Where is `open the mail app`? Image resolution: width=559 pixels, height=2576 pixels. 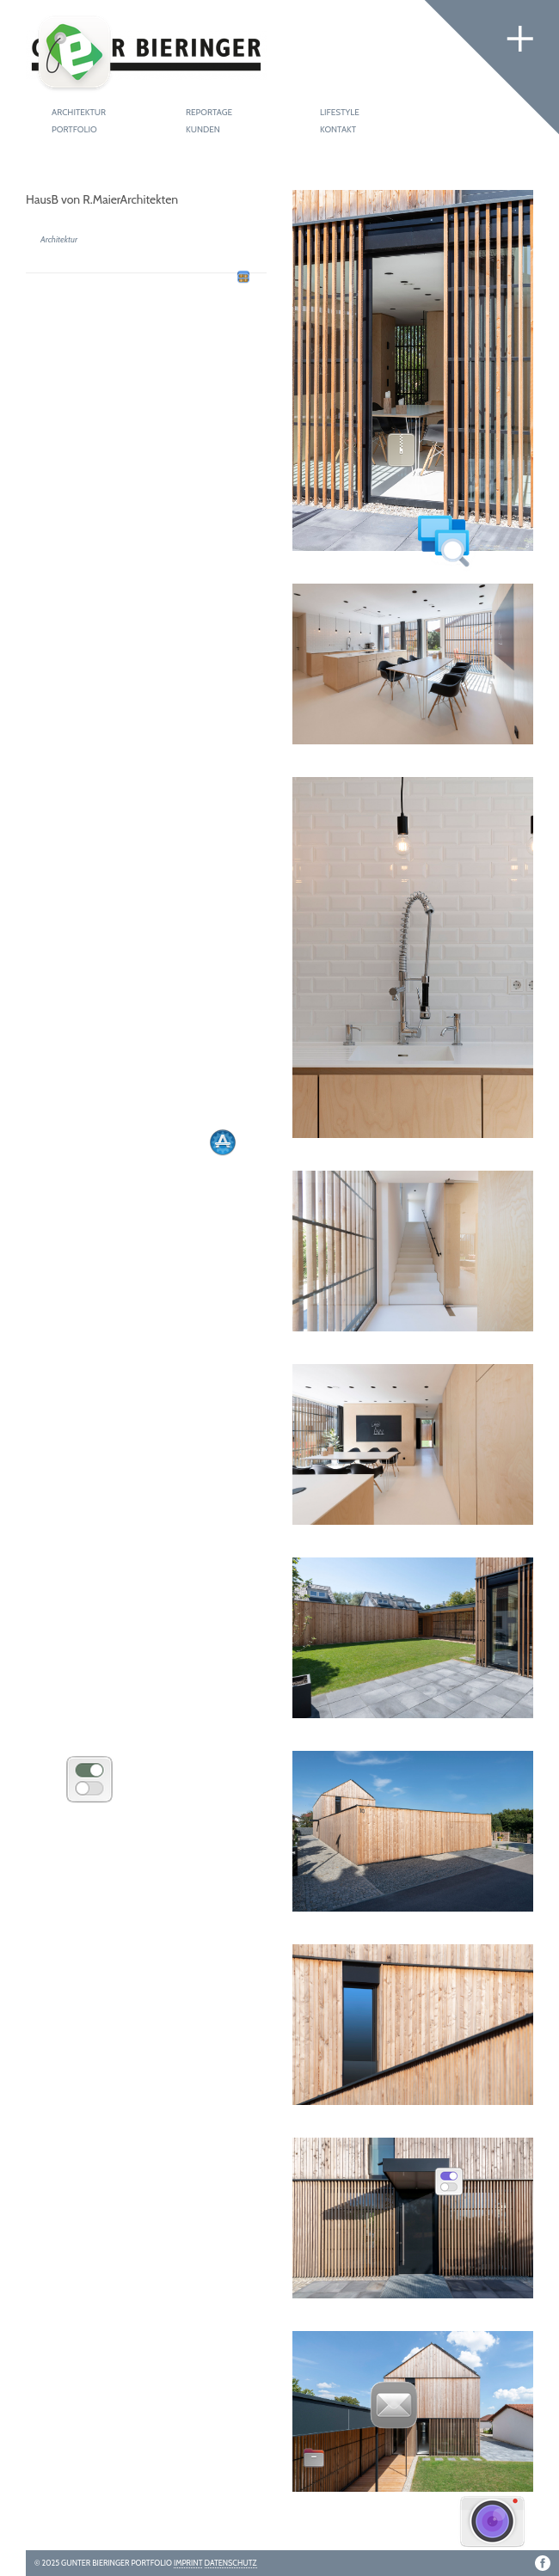
open the mail app is located at coordinates (394, 2405).